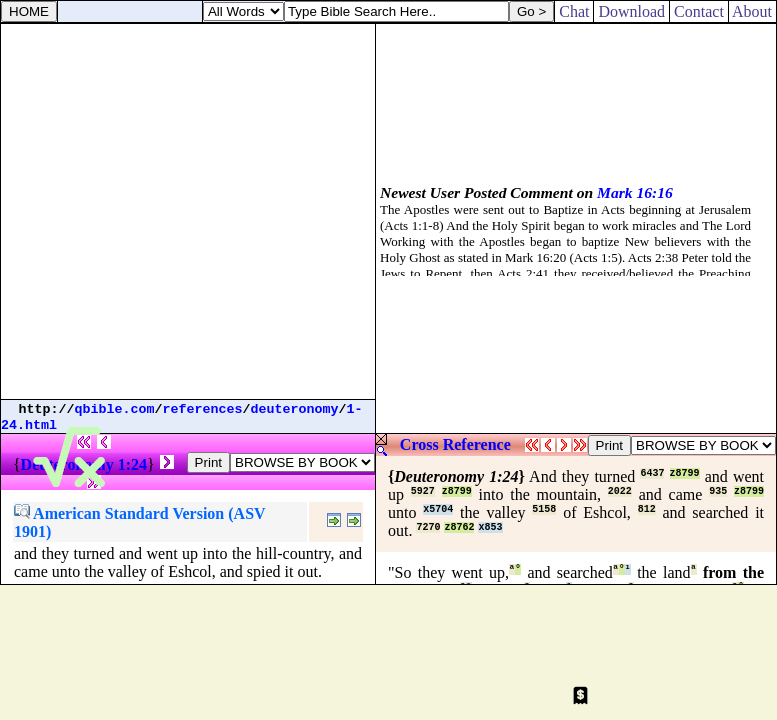 The height and width of the screenshot is (720, 777). I want to click on access calculator or math functions, so click(71, 457).